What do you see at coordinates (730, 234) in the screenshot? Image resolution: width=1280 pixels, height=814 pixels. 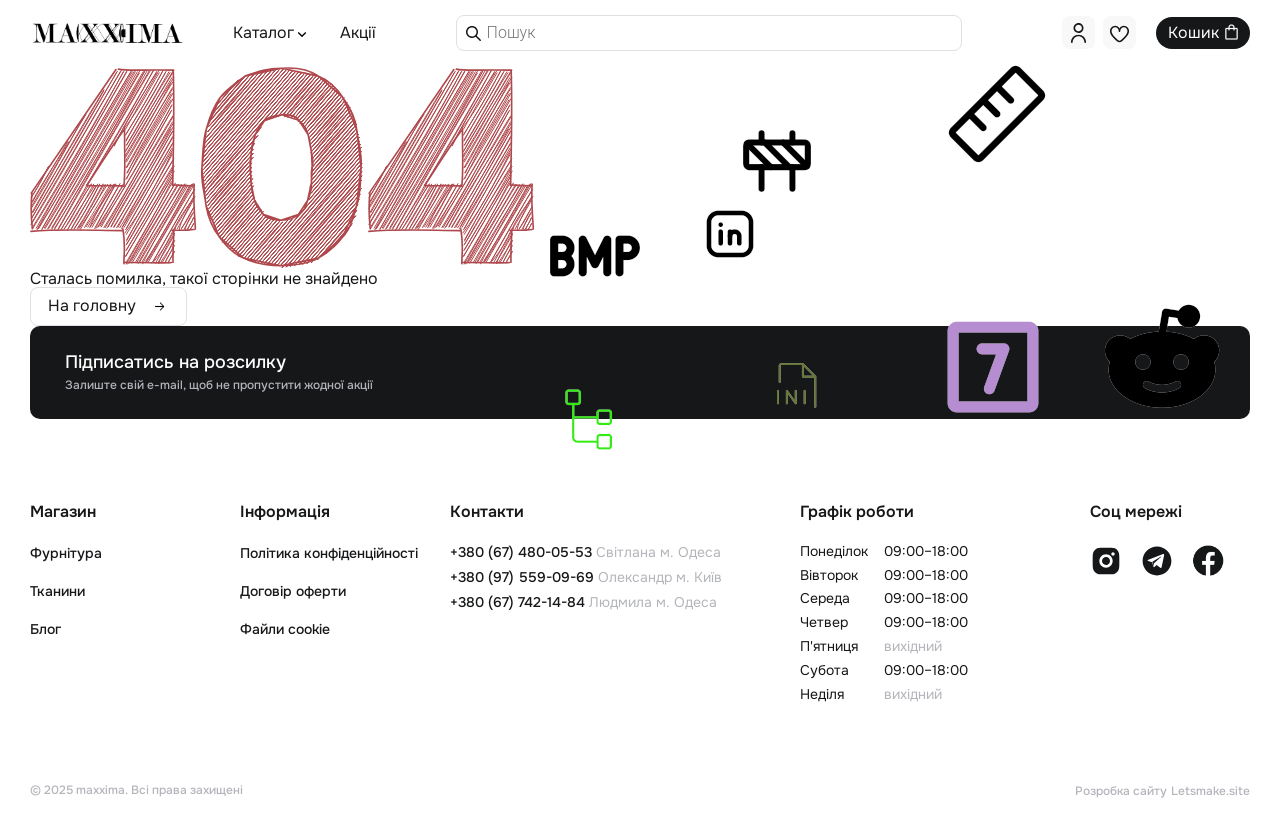 I see `connect with LinkedIn` at bounding box center [730, 234].